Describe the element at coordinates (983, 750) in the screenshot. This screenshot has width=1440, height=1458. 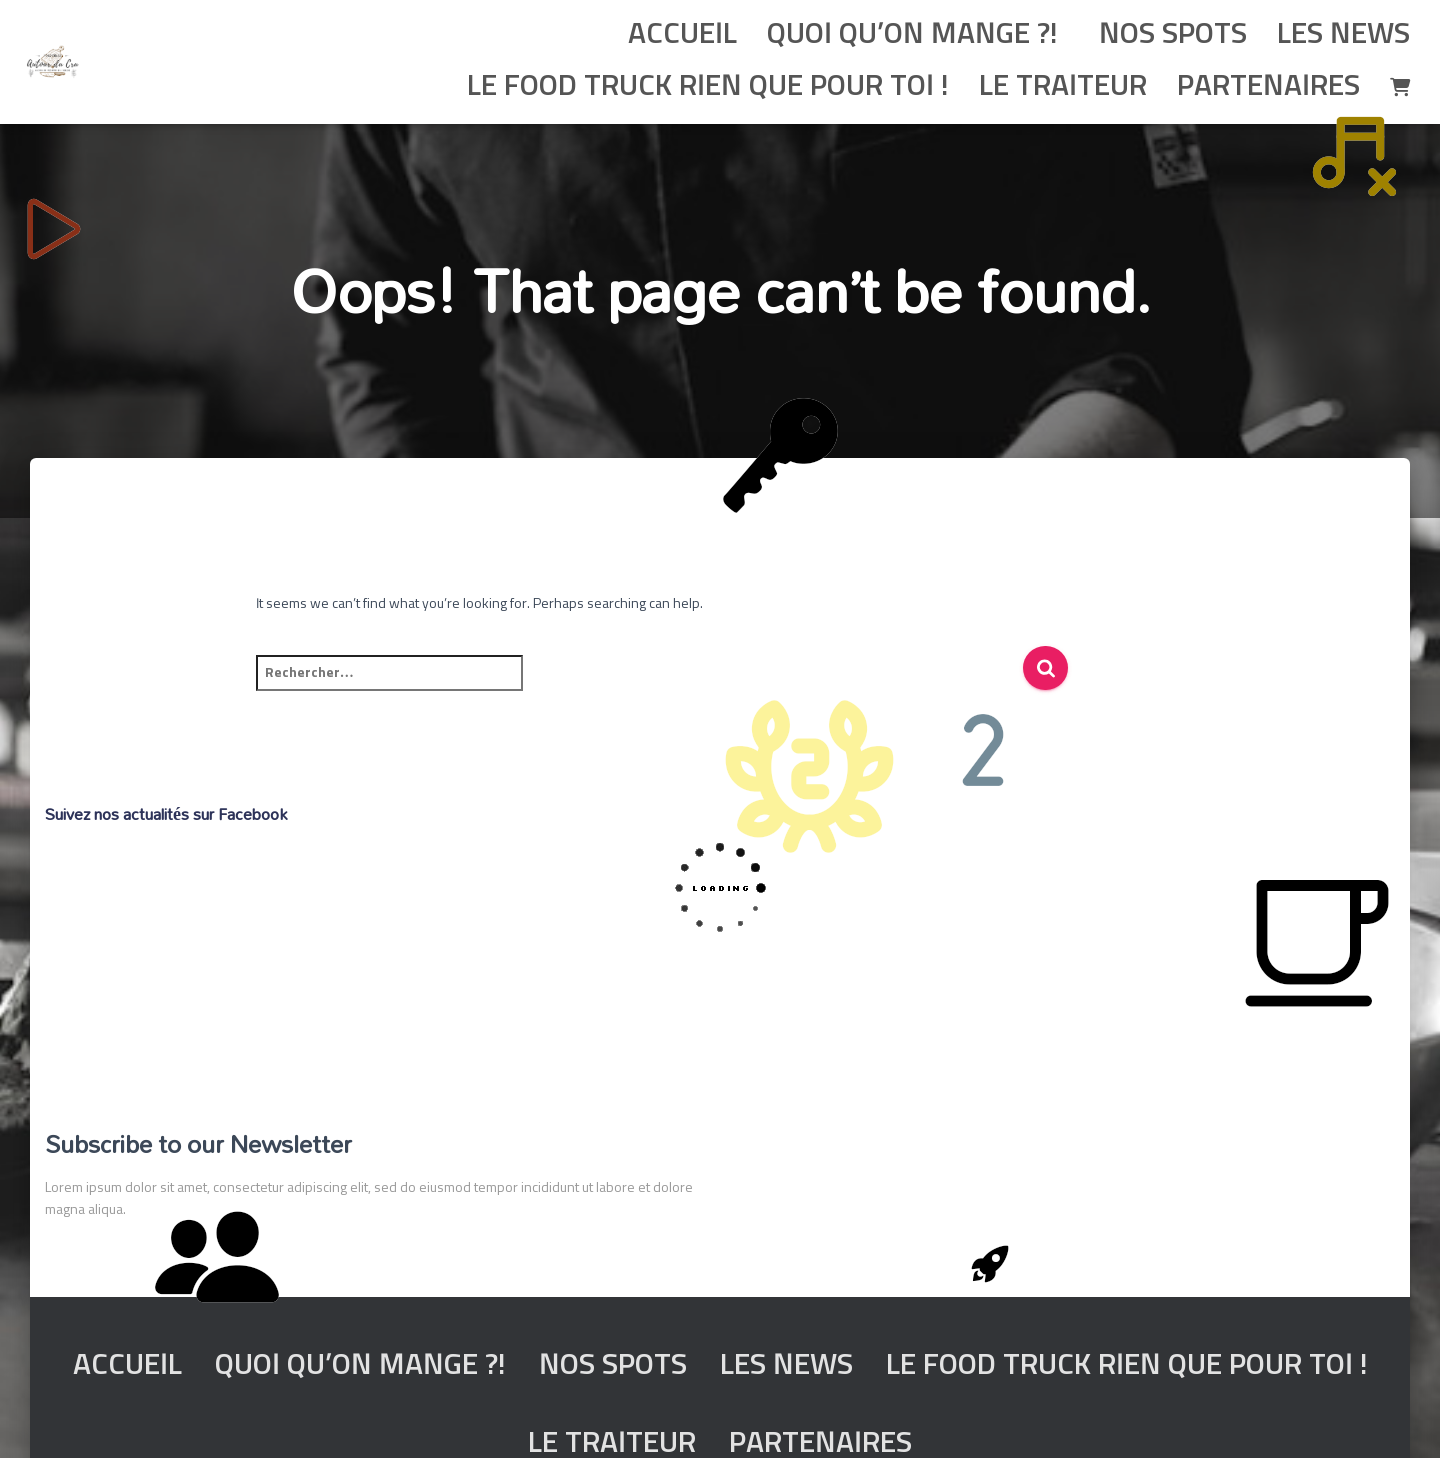
I see `indicates step two in a multi-step process` at that location.